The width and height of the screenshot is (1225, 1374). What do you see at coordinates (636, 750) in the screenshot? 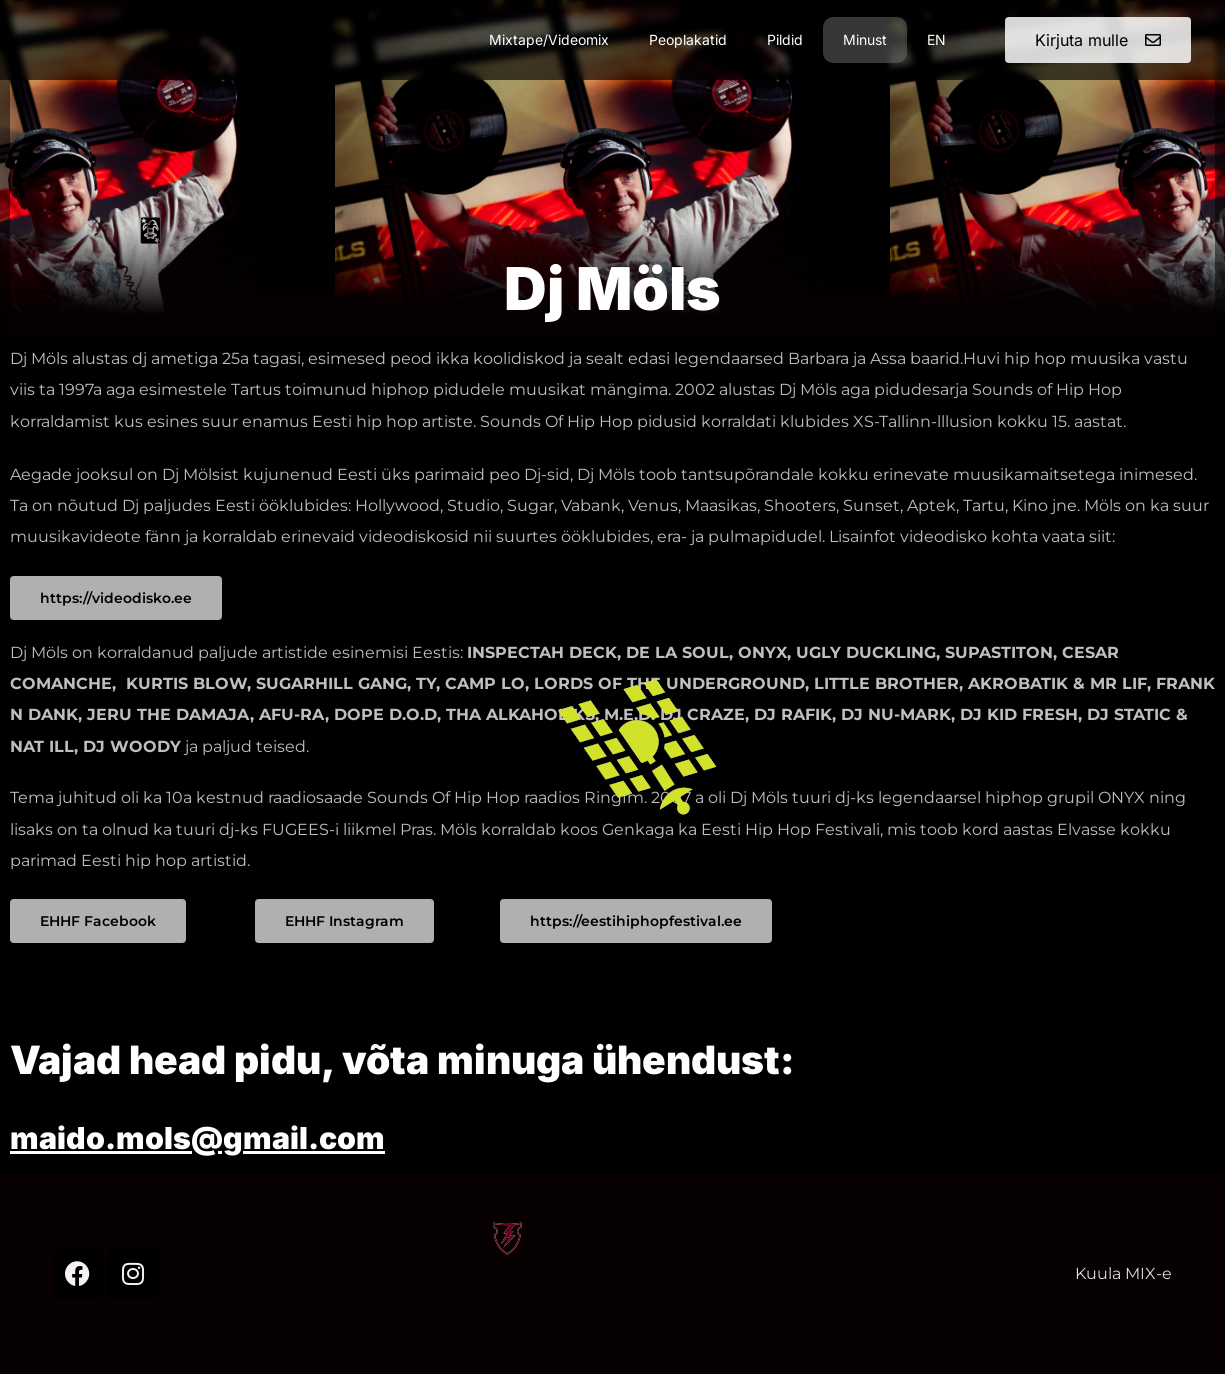
I see `access satellite or space-related features` at bounding box center [636, 750].